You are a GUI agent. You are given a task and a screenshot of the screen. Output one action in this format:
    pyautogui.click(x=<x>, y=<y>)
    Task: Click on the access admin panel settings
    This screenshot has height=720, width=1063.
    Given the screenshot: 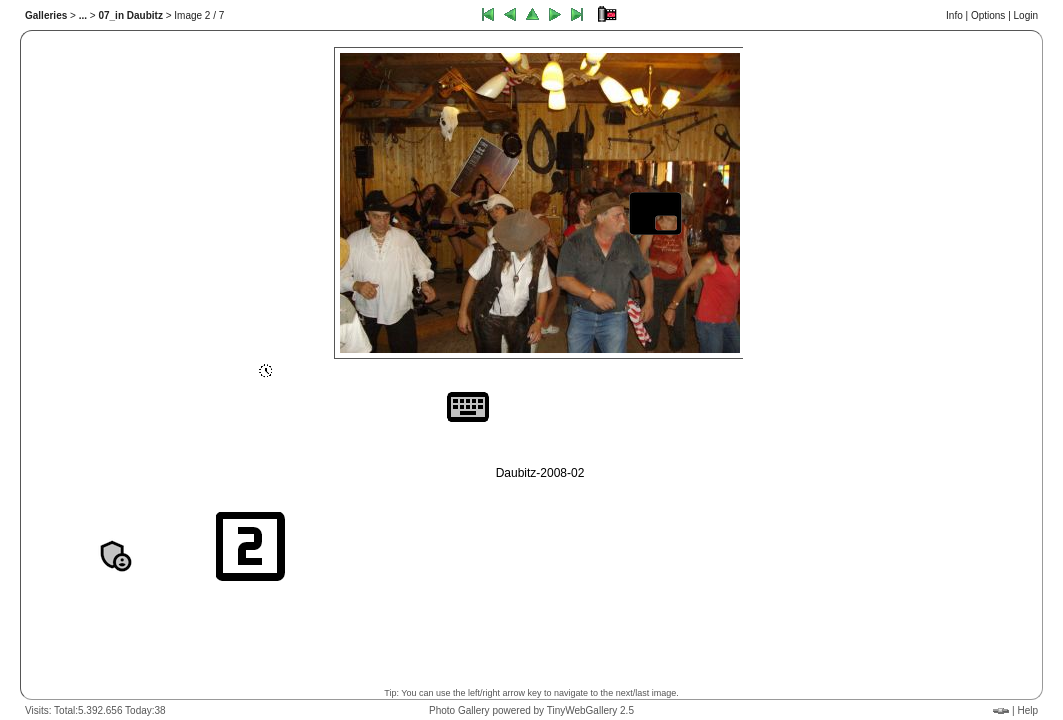 What is the action you would take?
    pyautogui.click(x=114, y=554)
    